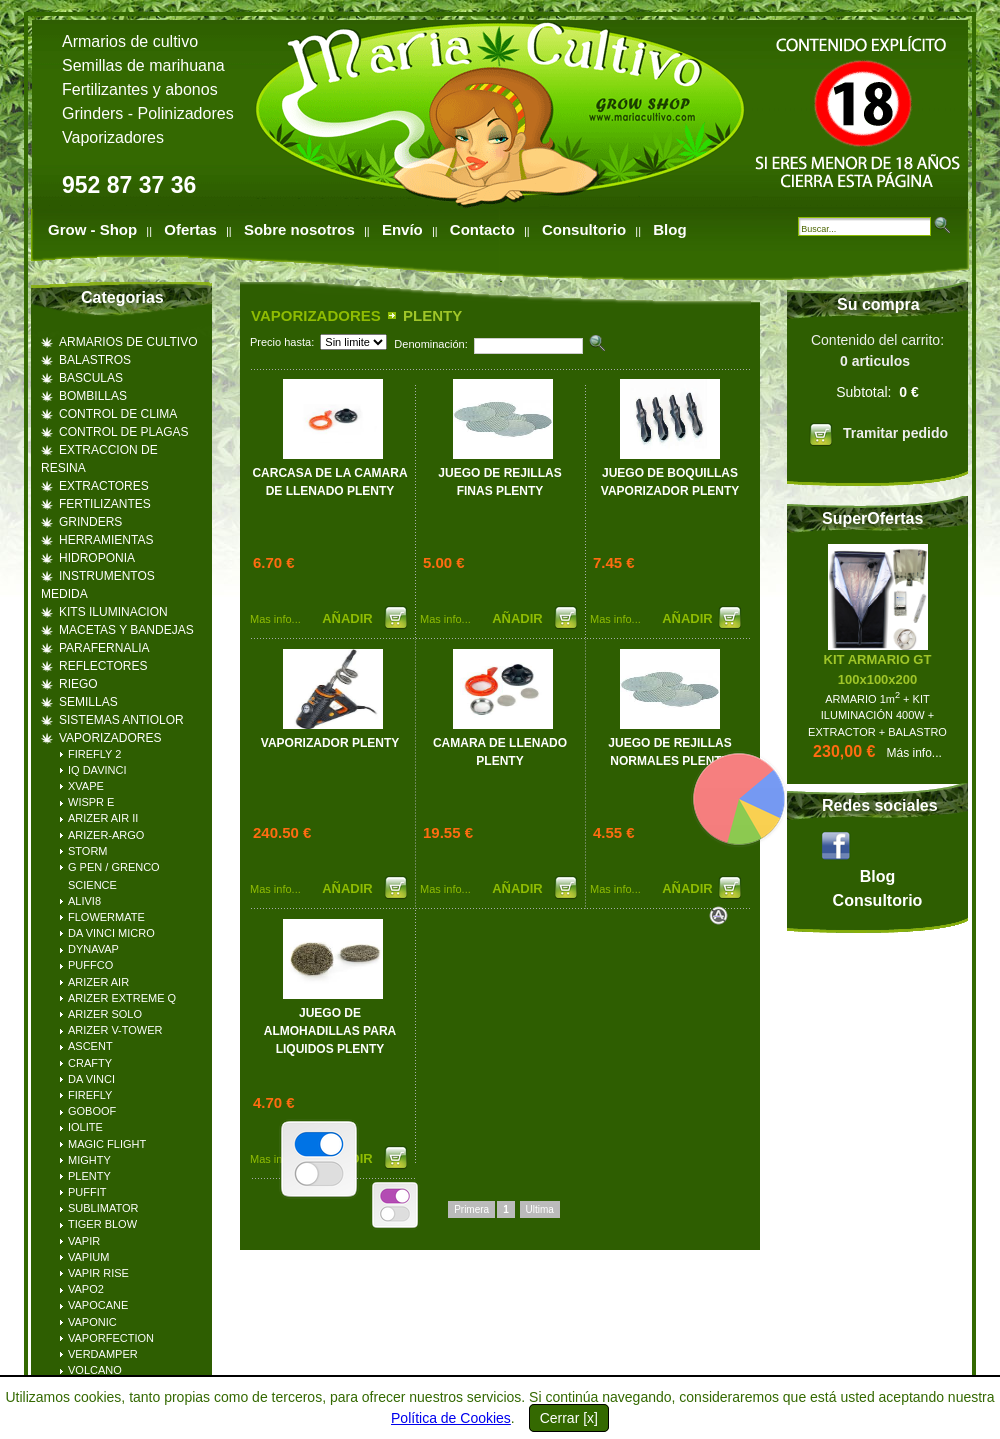 This screenshot has width=1000, height=1439. I want to click on open desktop preferences or settings, so click(395, 1205).